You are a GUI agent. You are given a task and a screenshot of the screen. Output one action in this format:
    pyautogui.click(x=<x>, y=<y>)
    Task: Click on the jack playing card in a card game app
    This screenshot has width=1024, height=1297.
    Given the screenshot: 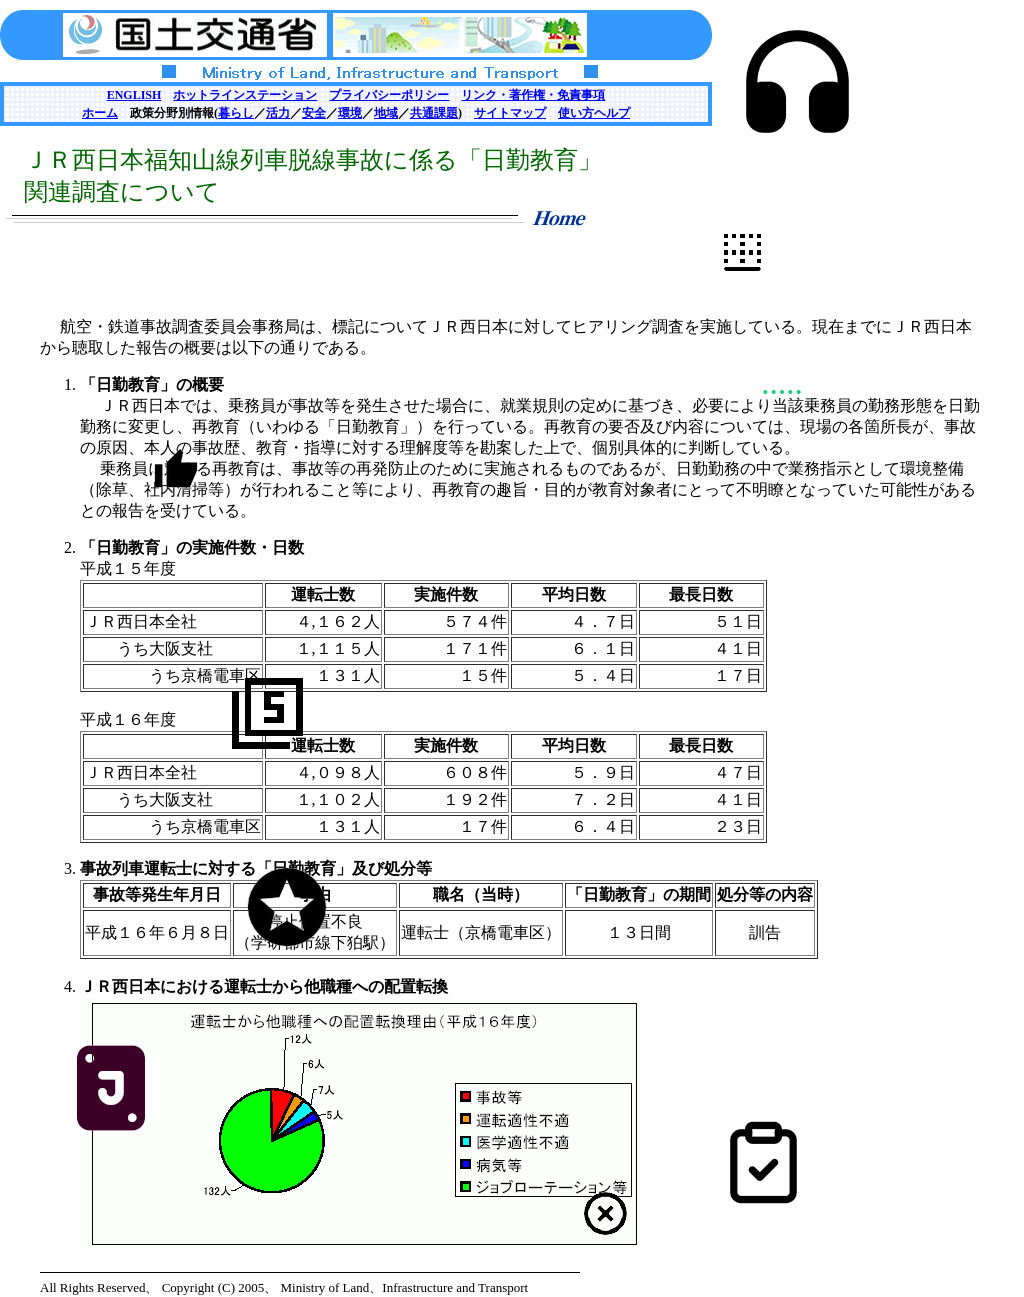 What is the action you would take?
    pyautogui.click(x=111, y=1088)
    